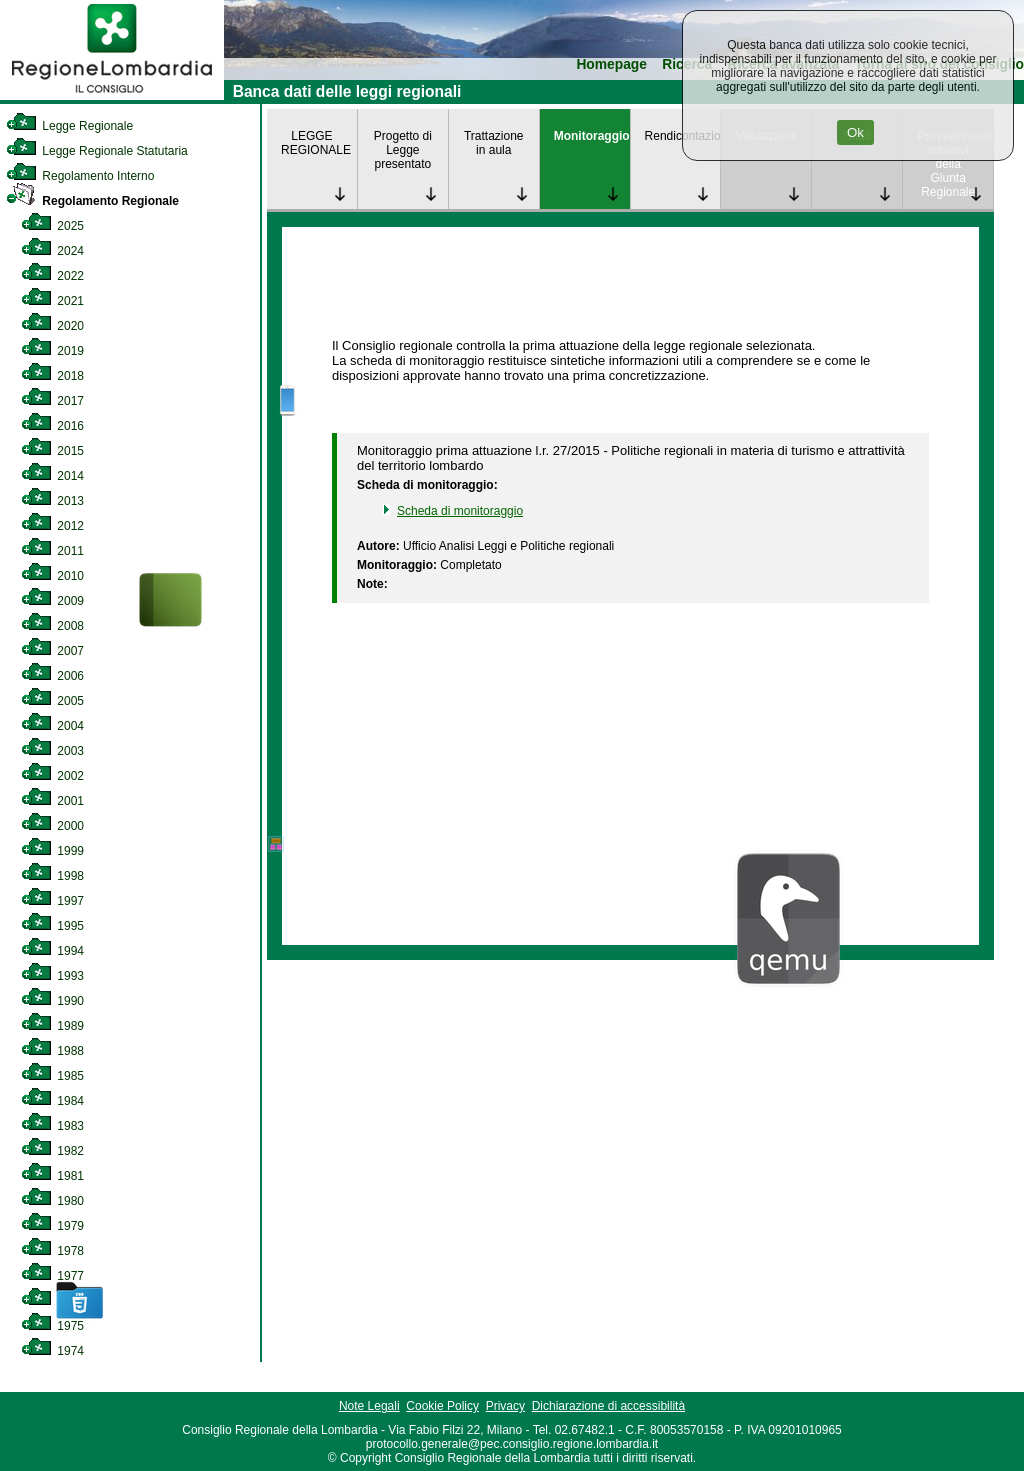 The height and width of the screenshot is (1471, 1024). What do you see at coordinates (788, 918) in the screenshot?
I see `qemu virtual disk image file` at bounding box center [788, 918].